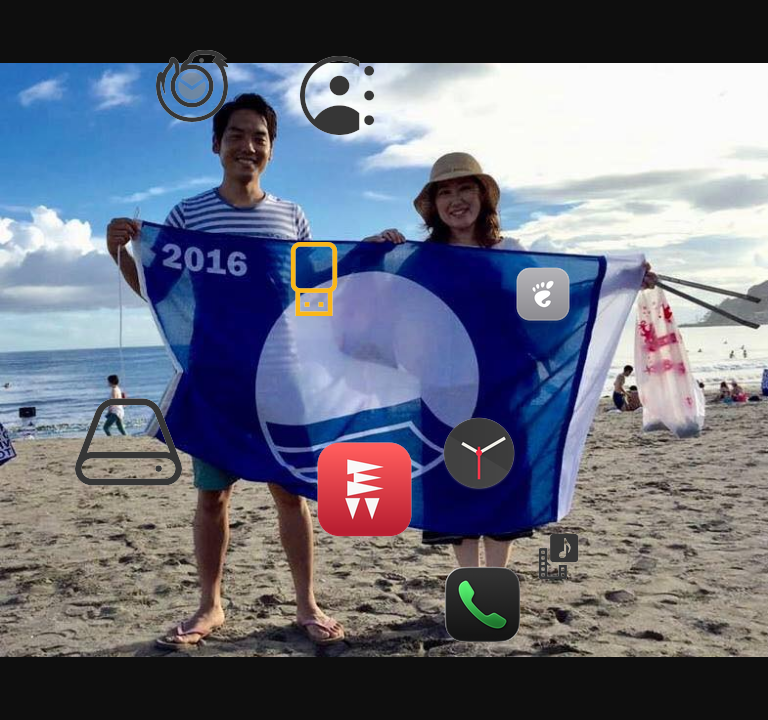 This screenshot has height=720, width=768. Describe the element at coordinates (364, 489) in the screenshot. I see `open persepolis download manager` at that location.